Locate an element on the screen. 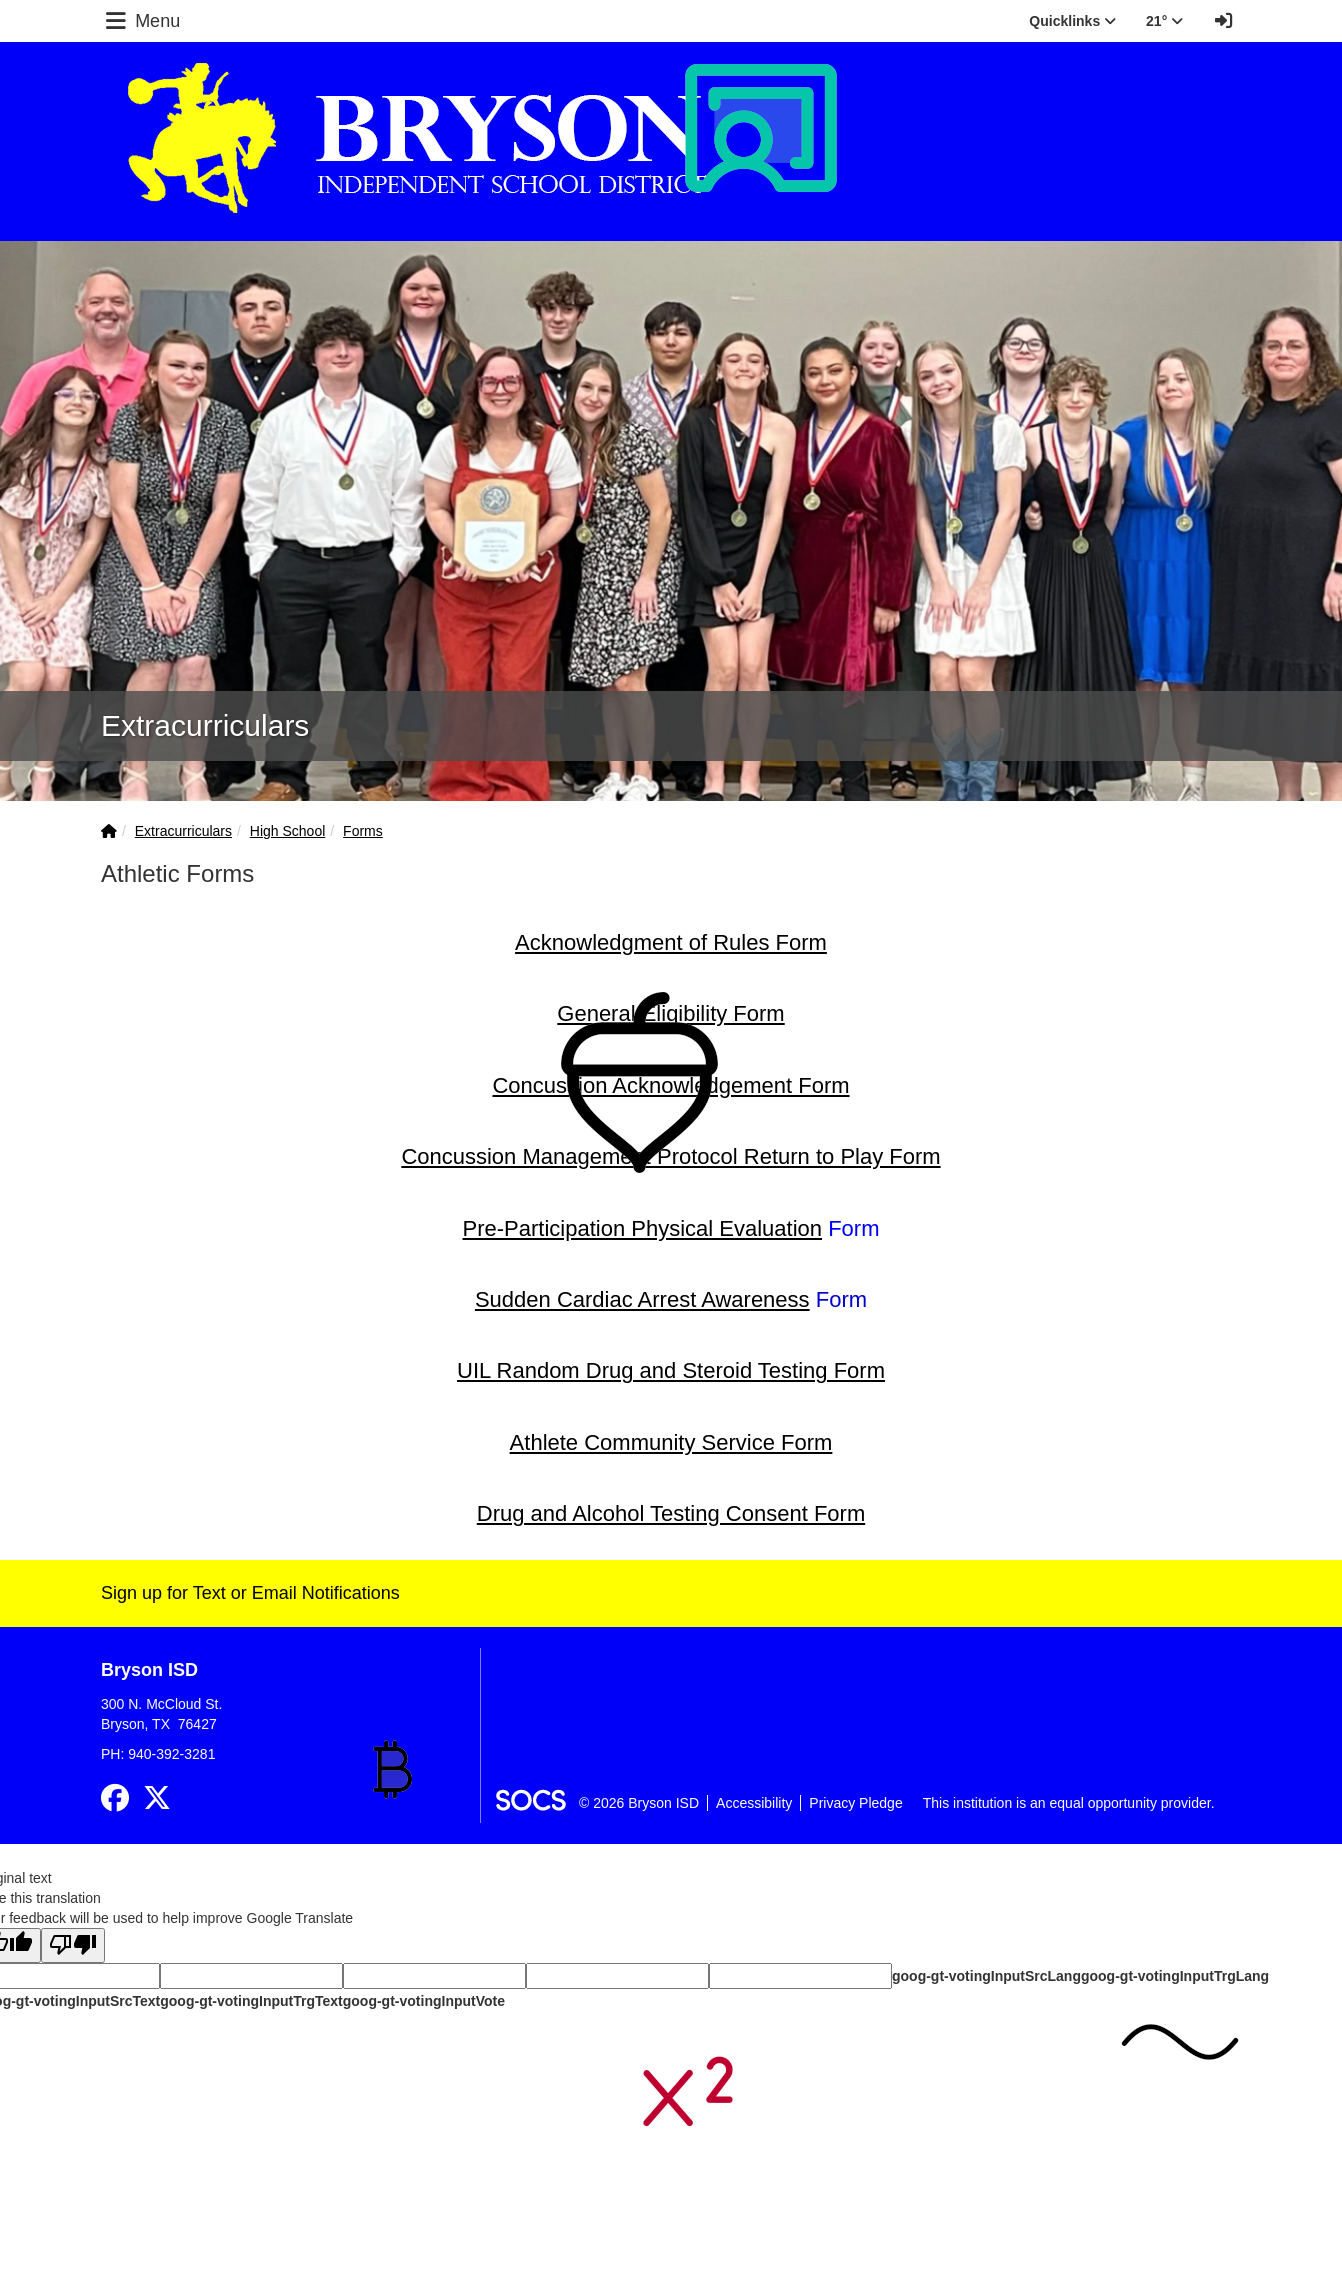 Image resolution: width=1342 pixels, height=2272 pixels. view bitcoin balance or wallet is located at coordinates (390, 1770).